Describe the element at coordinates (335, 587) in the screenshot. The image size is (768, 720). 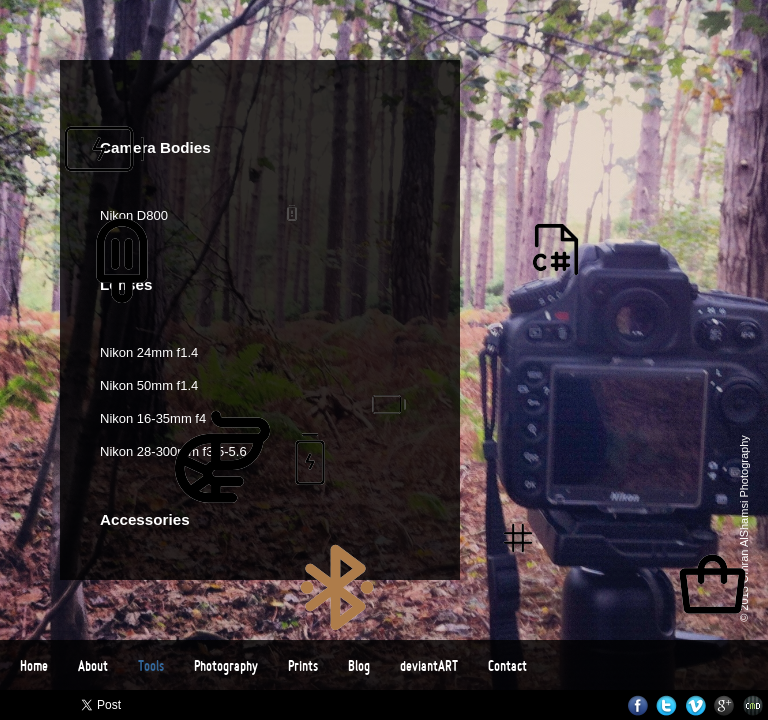
I see `indicates bluetooth is connected to a device` at that location.